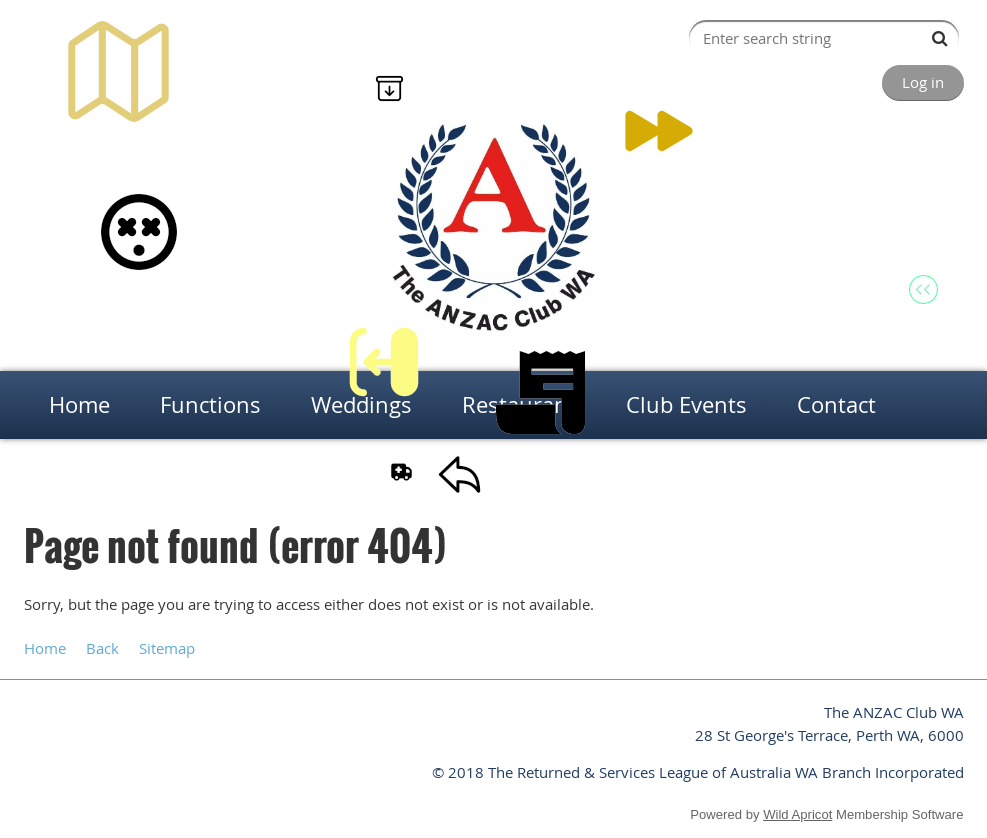  I want to click on go back to the beginning, so click(923, 289).